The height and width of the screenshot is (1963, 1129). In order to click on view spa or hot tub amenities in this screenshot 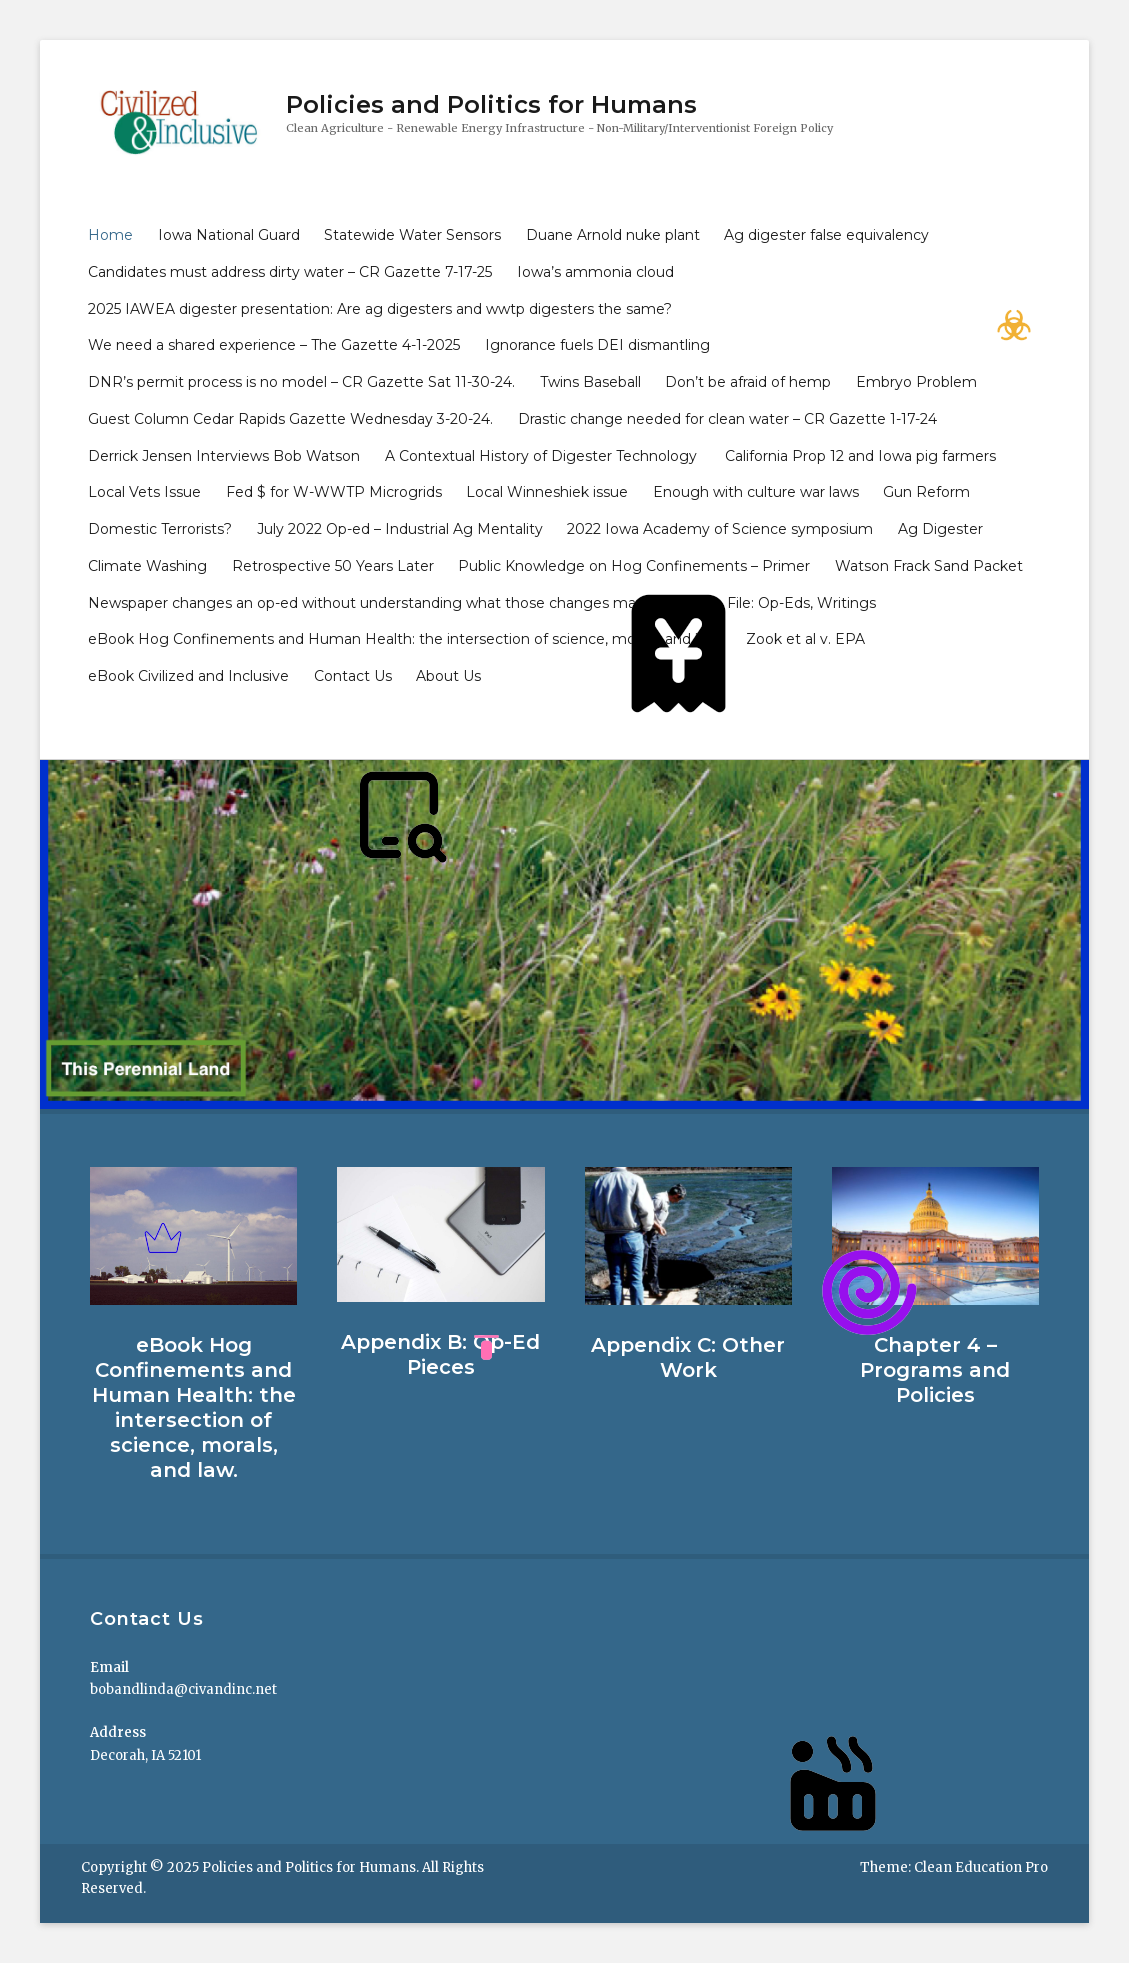, I will do `click(833, 1782)`.